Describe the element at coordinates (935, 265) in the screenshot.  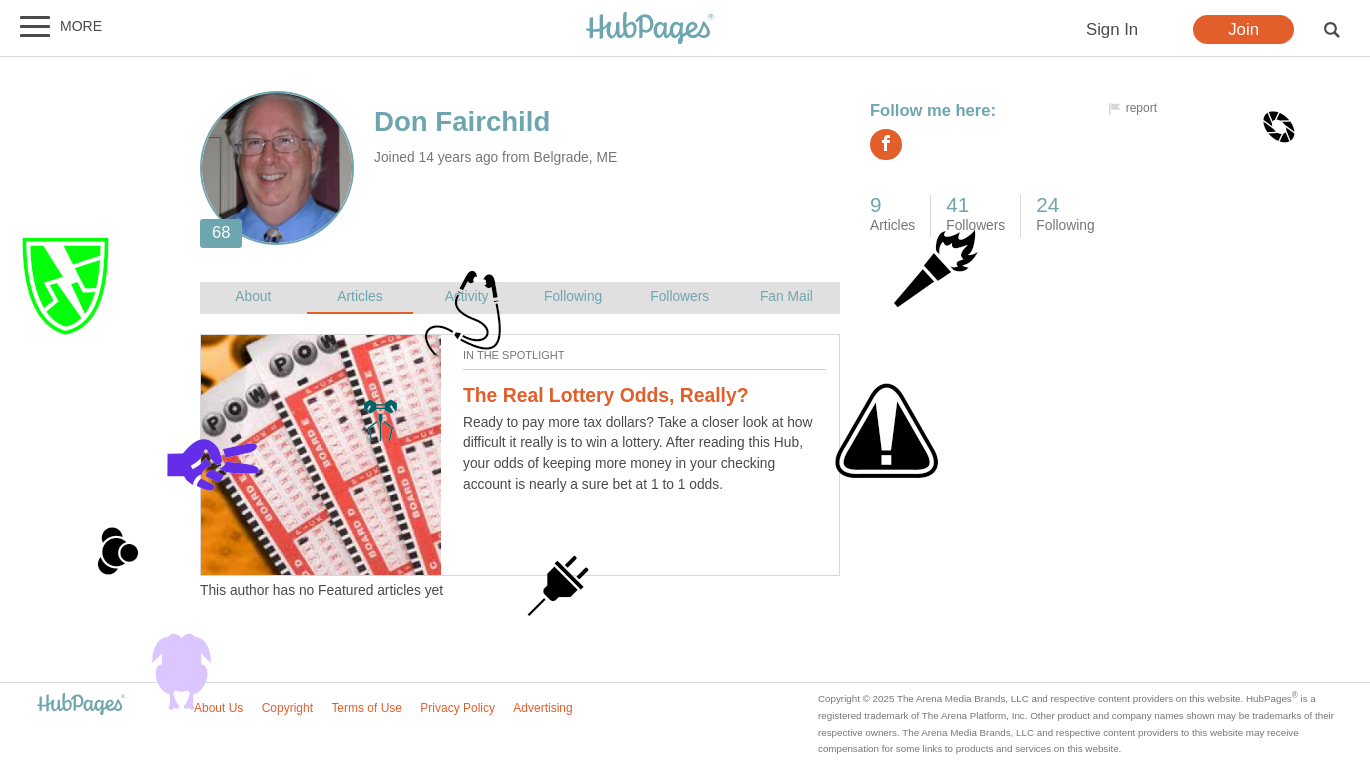
I see `toggle flashlight or torch mode` at that location.